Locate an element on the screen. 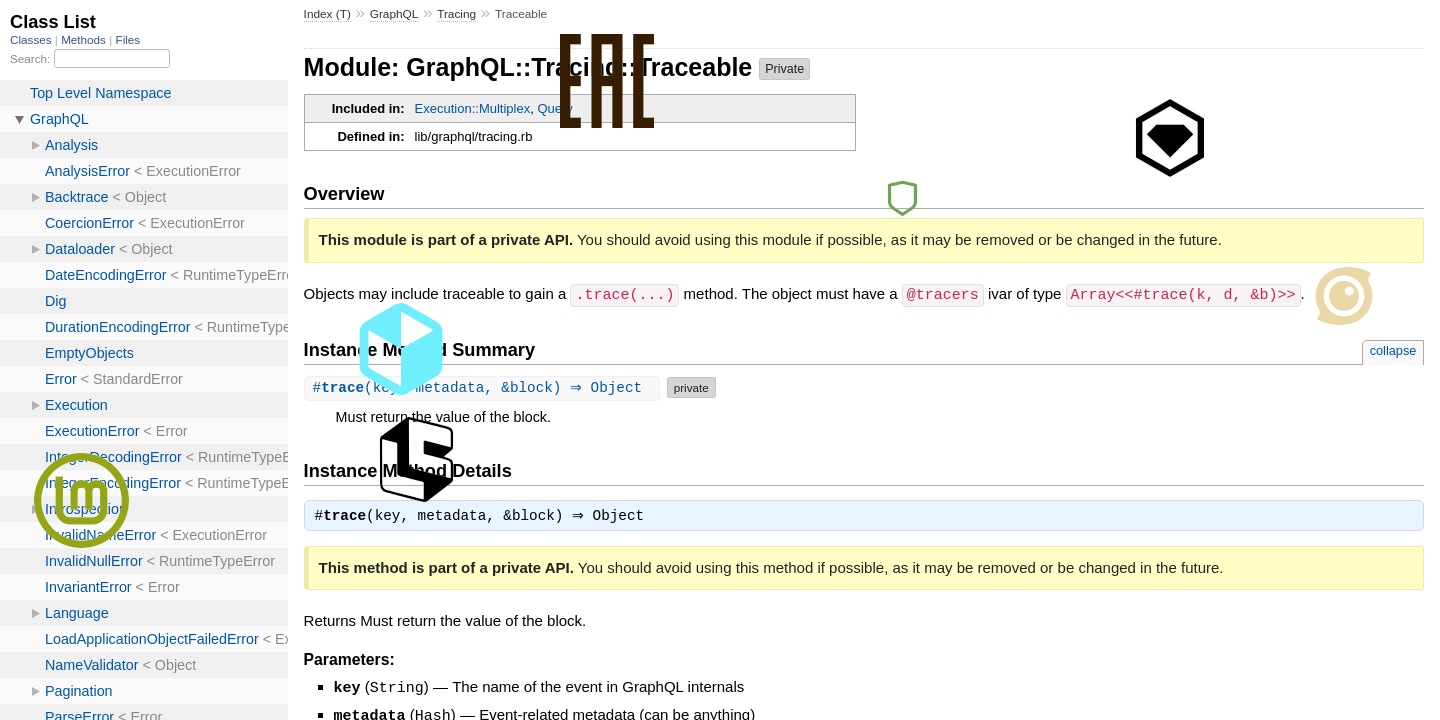 The width and height of the screenshot is (1440, 720). open the Insta360 camera app is located at coordinates (1344, 296).